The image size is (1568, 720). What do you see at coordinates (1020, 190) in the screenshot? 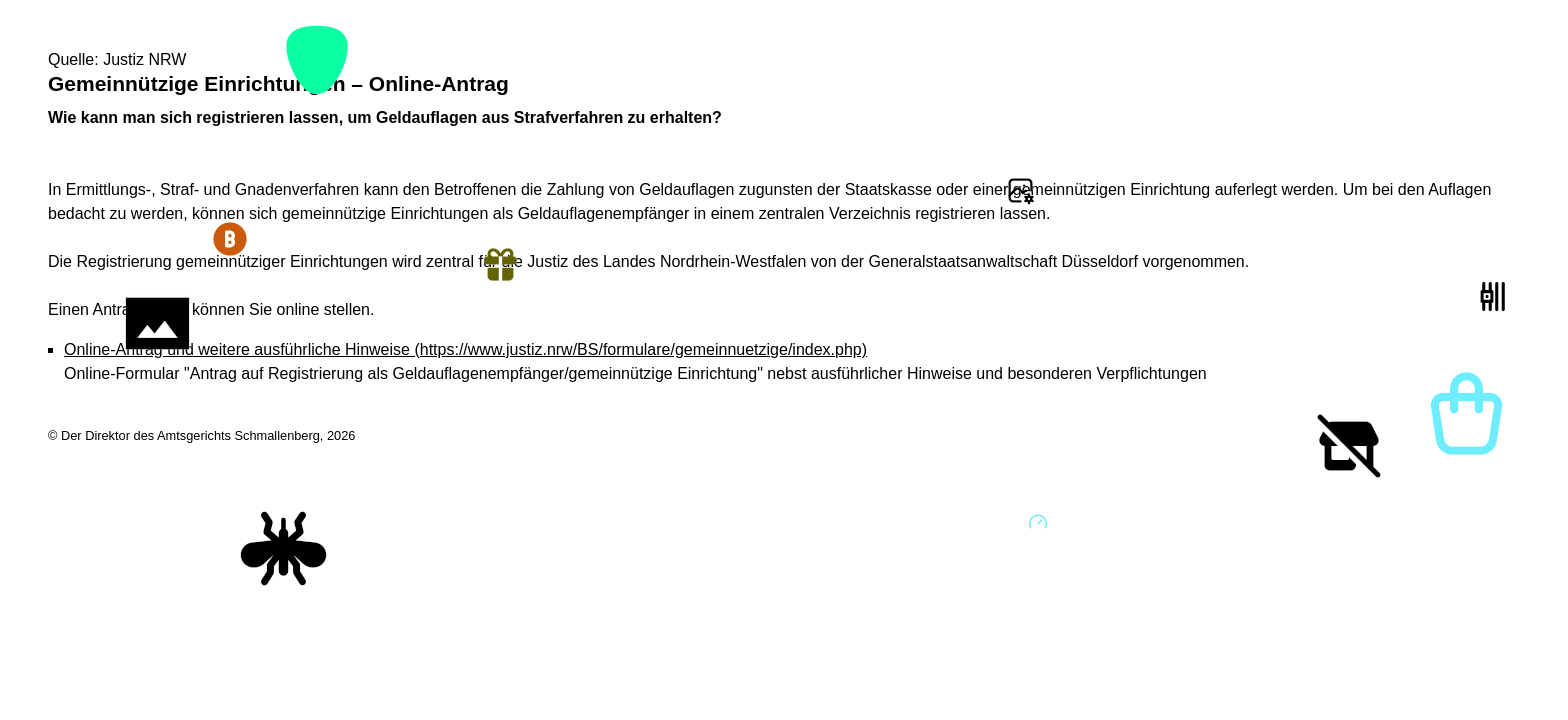
I see `access image or photo settings` at bounding box center [1020, 190].